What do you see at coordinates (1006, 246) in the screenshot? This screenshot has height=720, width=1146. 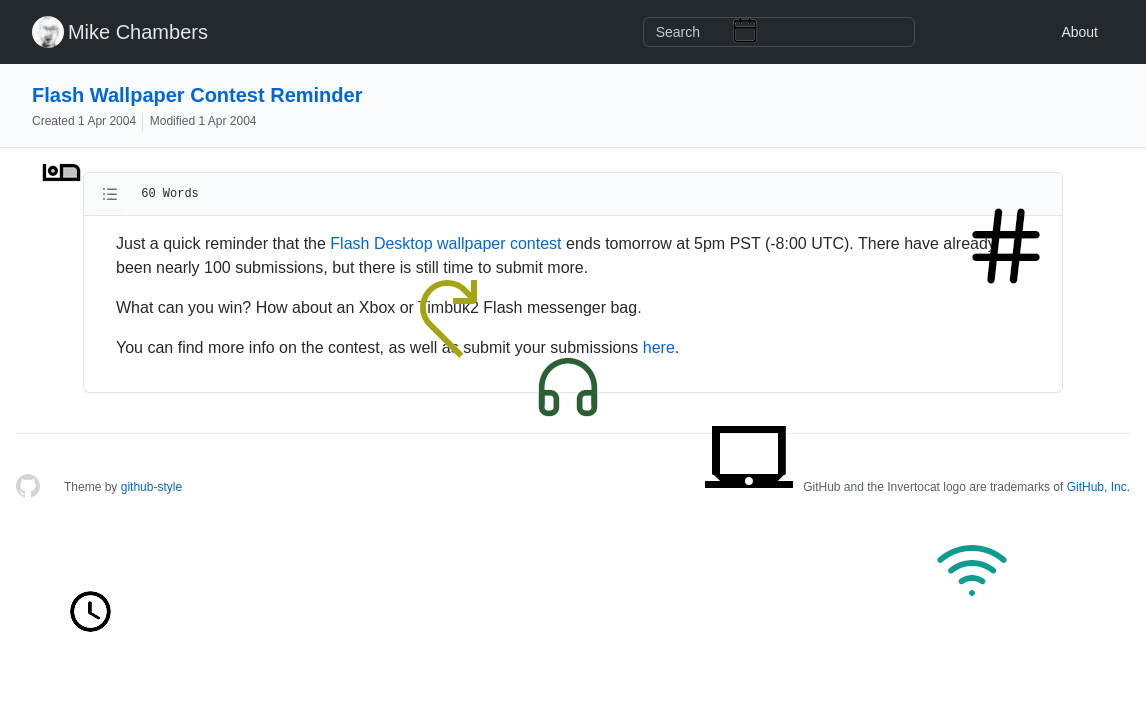 I see `add or search for hashtags` at bounding box center [1006, 246].